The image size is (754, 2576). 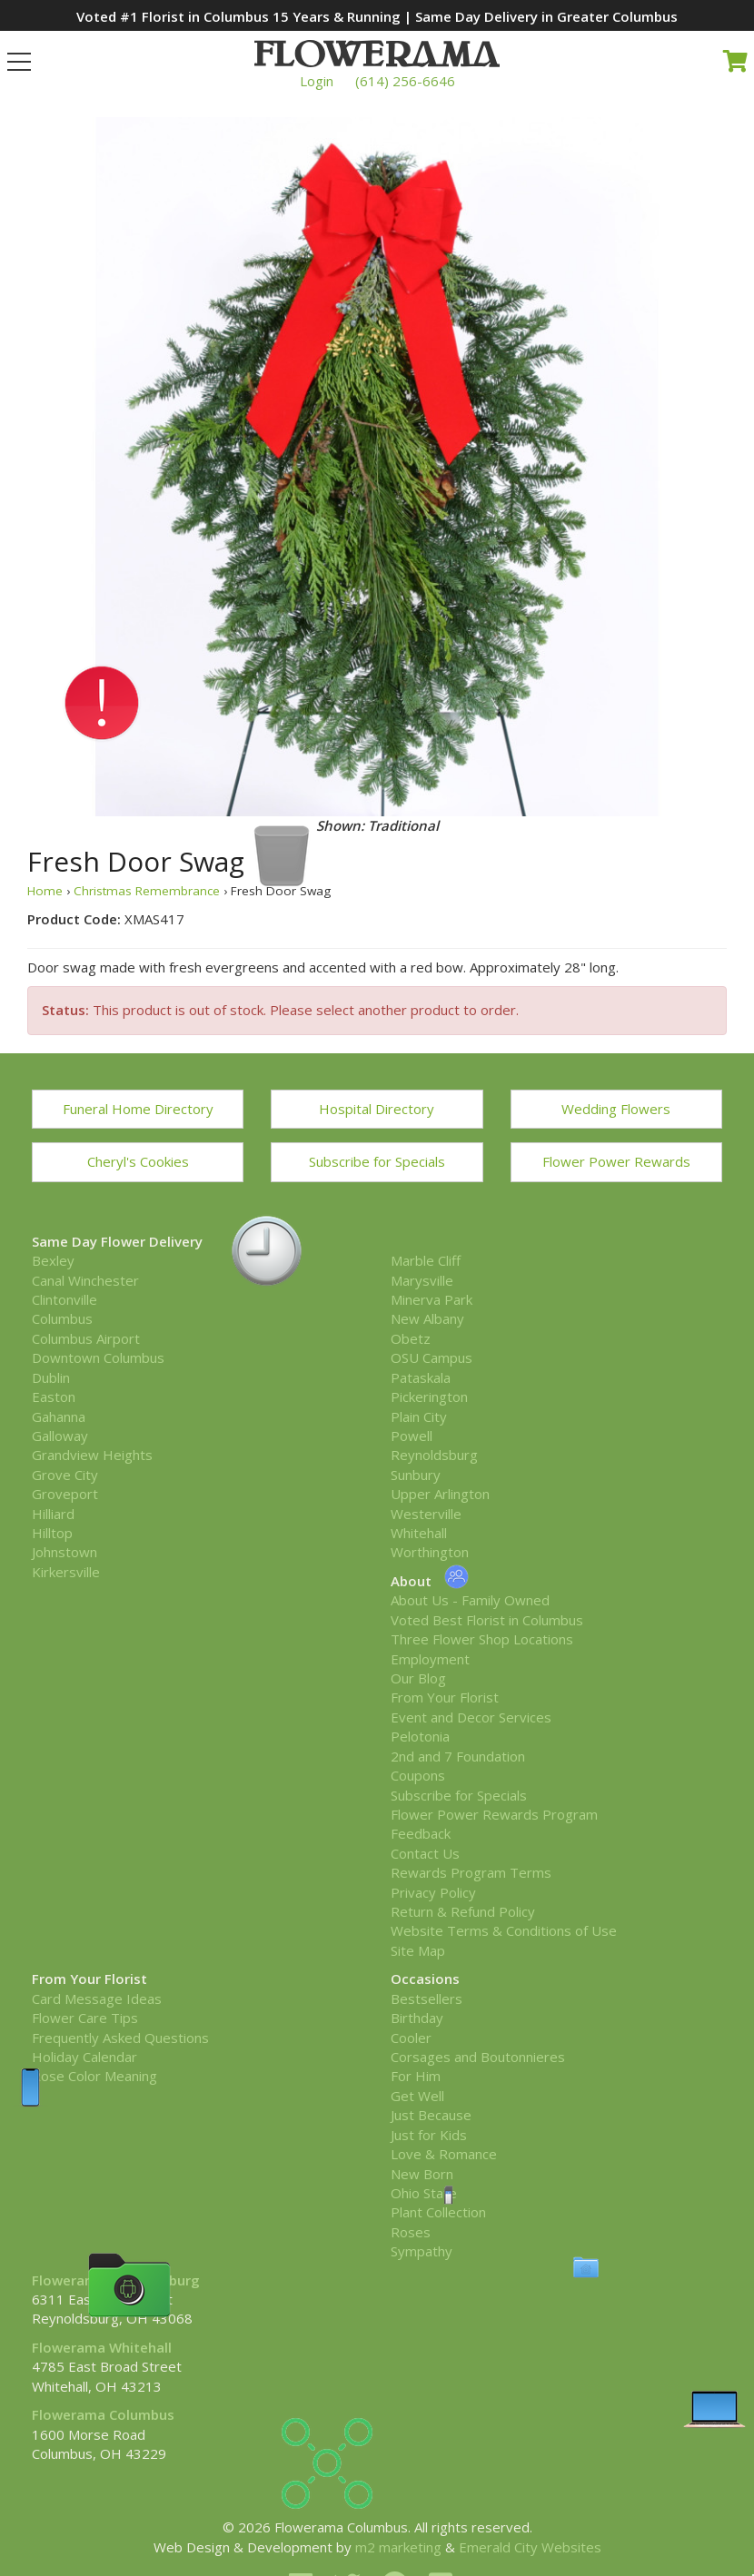 What do you see at coordinates (30, 2087) in the screenshot?
I see `iPhone 12 Pro device icon` at bounding box center [30, 2087].